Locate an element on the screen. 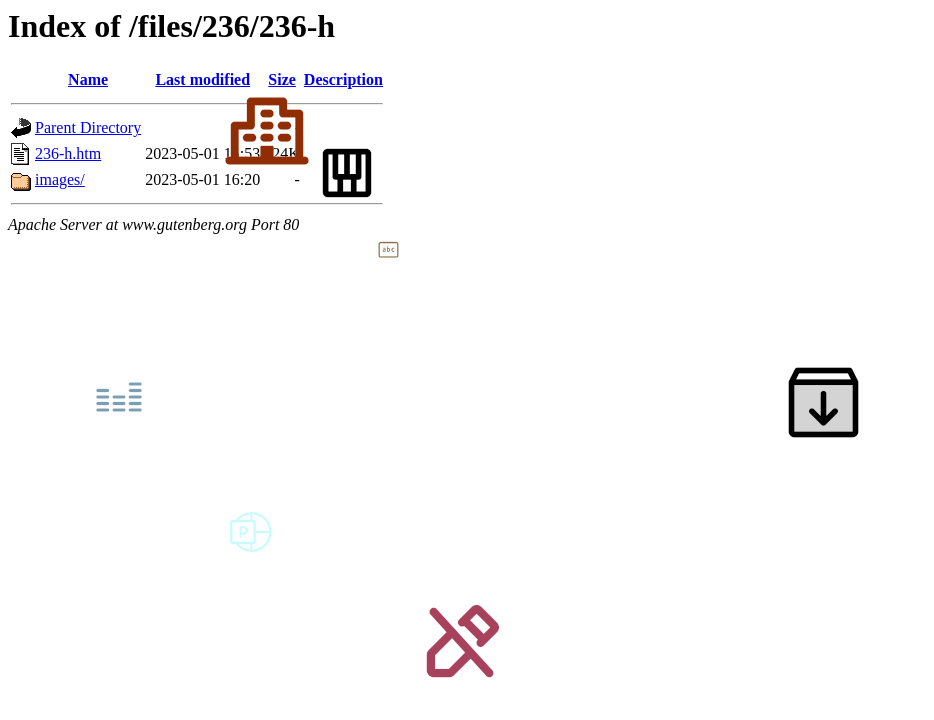 The image size is (934, 720). view apartment or residential building details is located at coordinates (267, 131).